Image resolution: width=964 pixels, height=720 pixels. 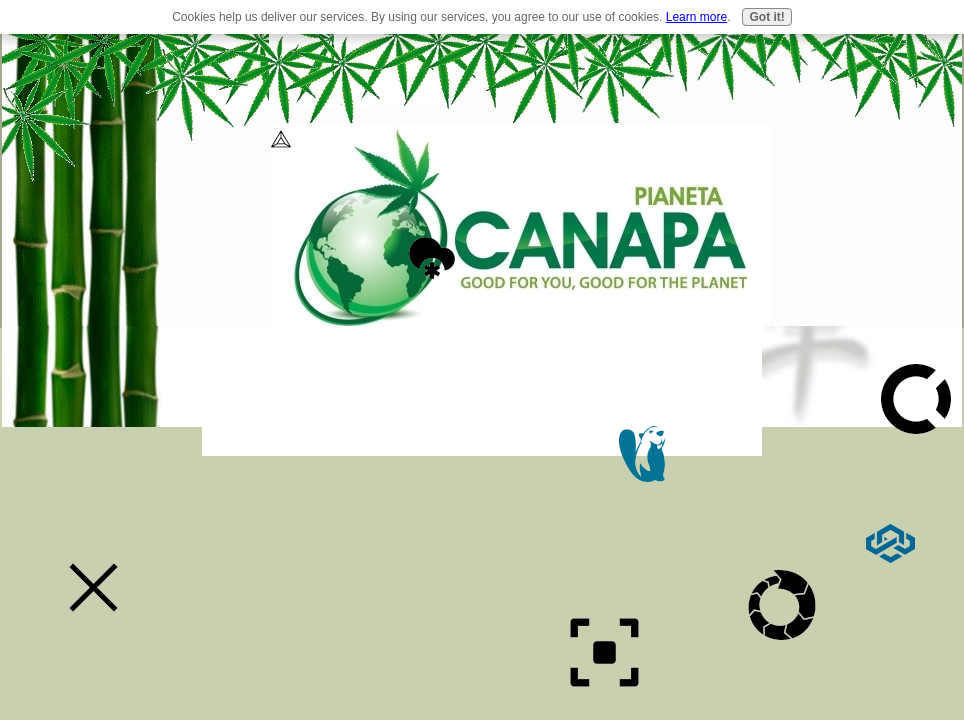 What do you see at coordinates (642, 454) in the screenshot?
I see `open dbeaver database management application` at bounding box center [642, 454].